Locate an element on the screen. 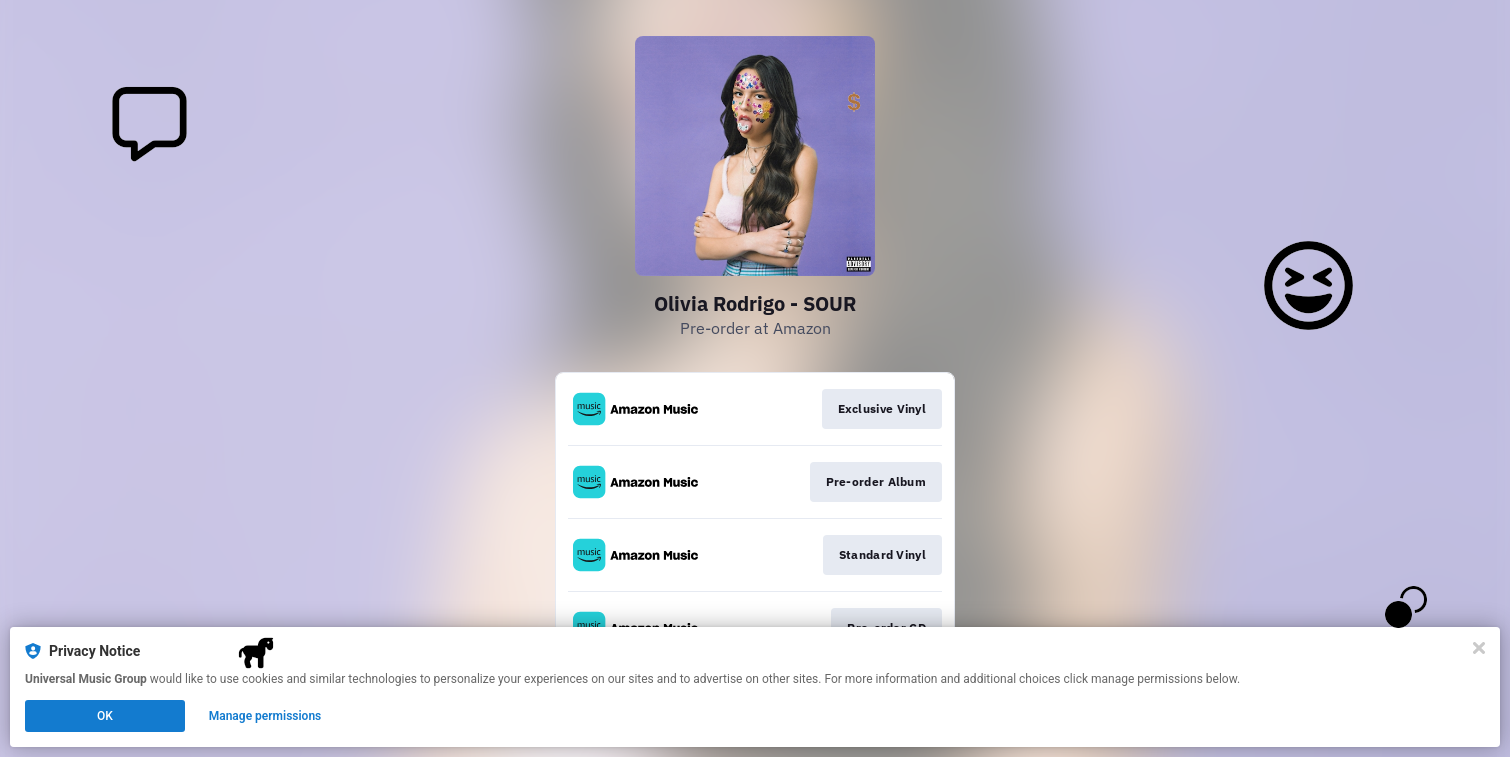 The width and height of the screenshot is (1510, 757). open messaging or chat is located at coordinates (149, 119).